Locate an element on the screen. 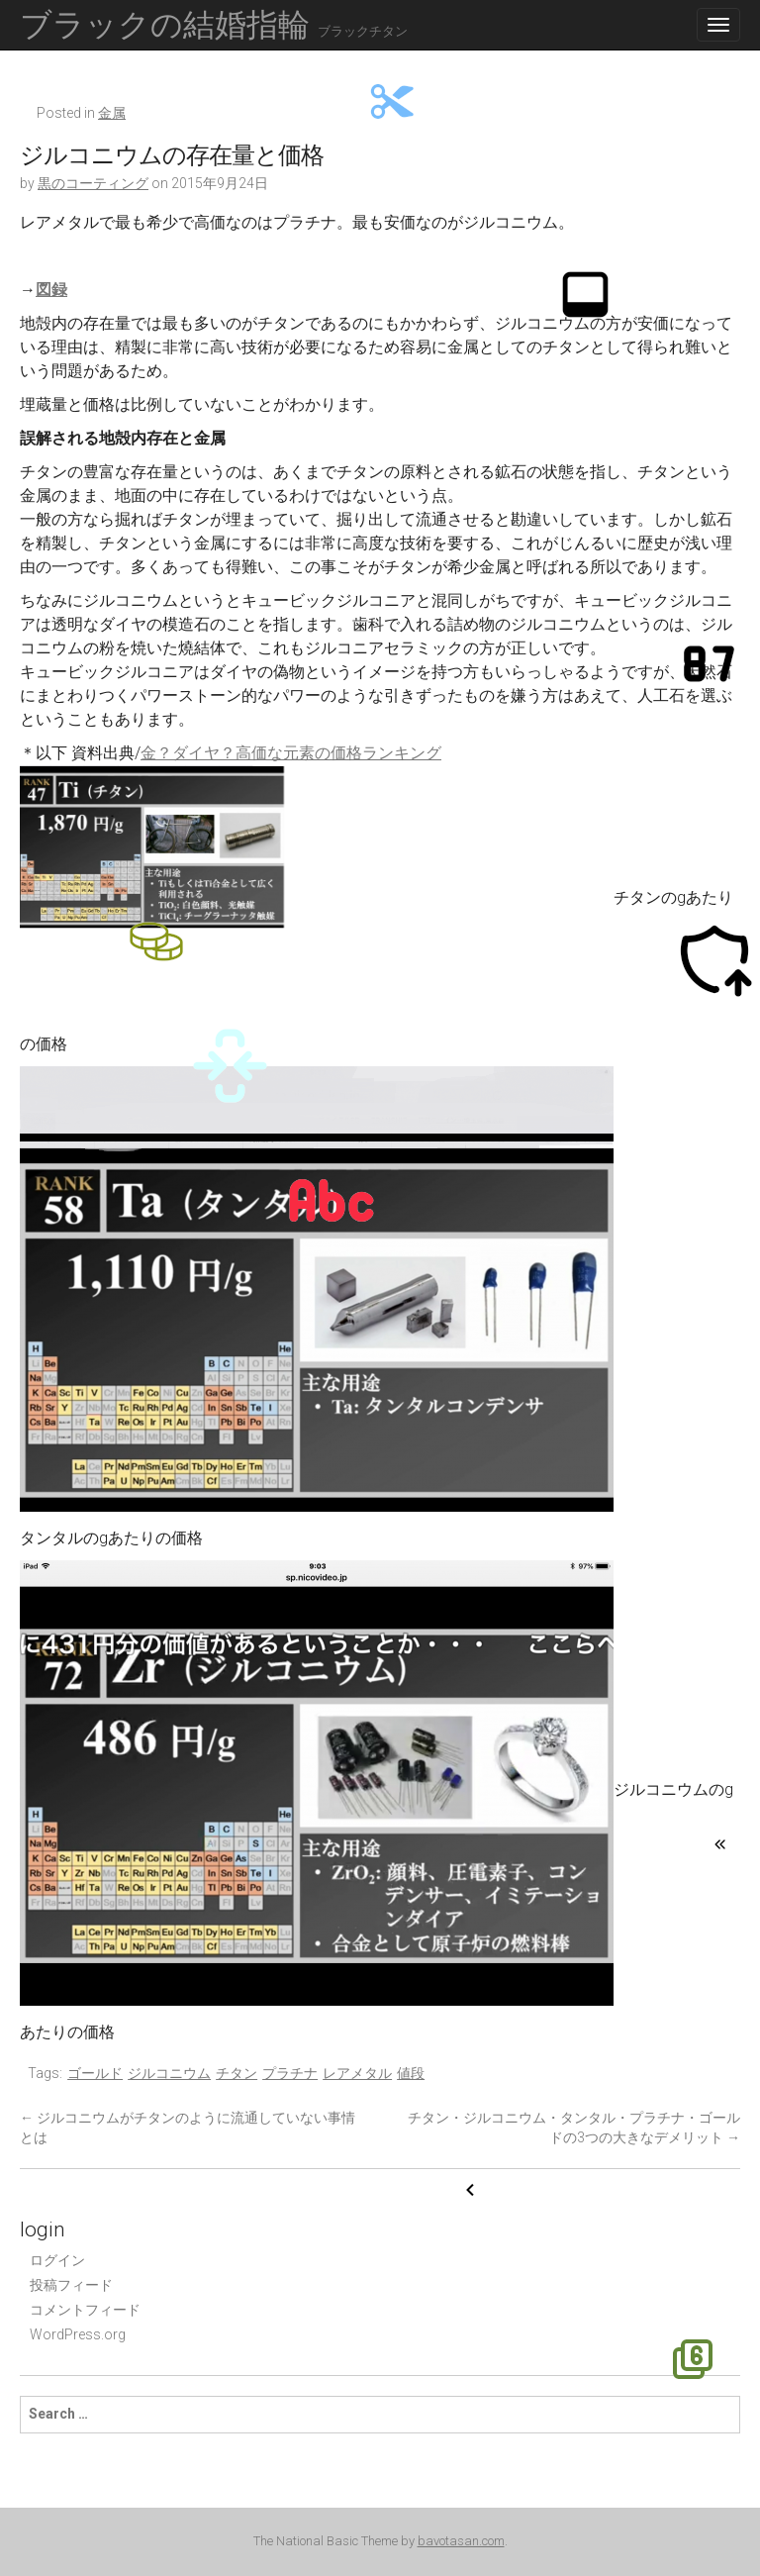 Image resolution: width=760 pixels, height=2576 pixels. view item 6 in a collection or stack is located at coordinates (693, 2359).